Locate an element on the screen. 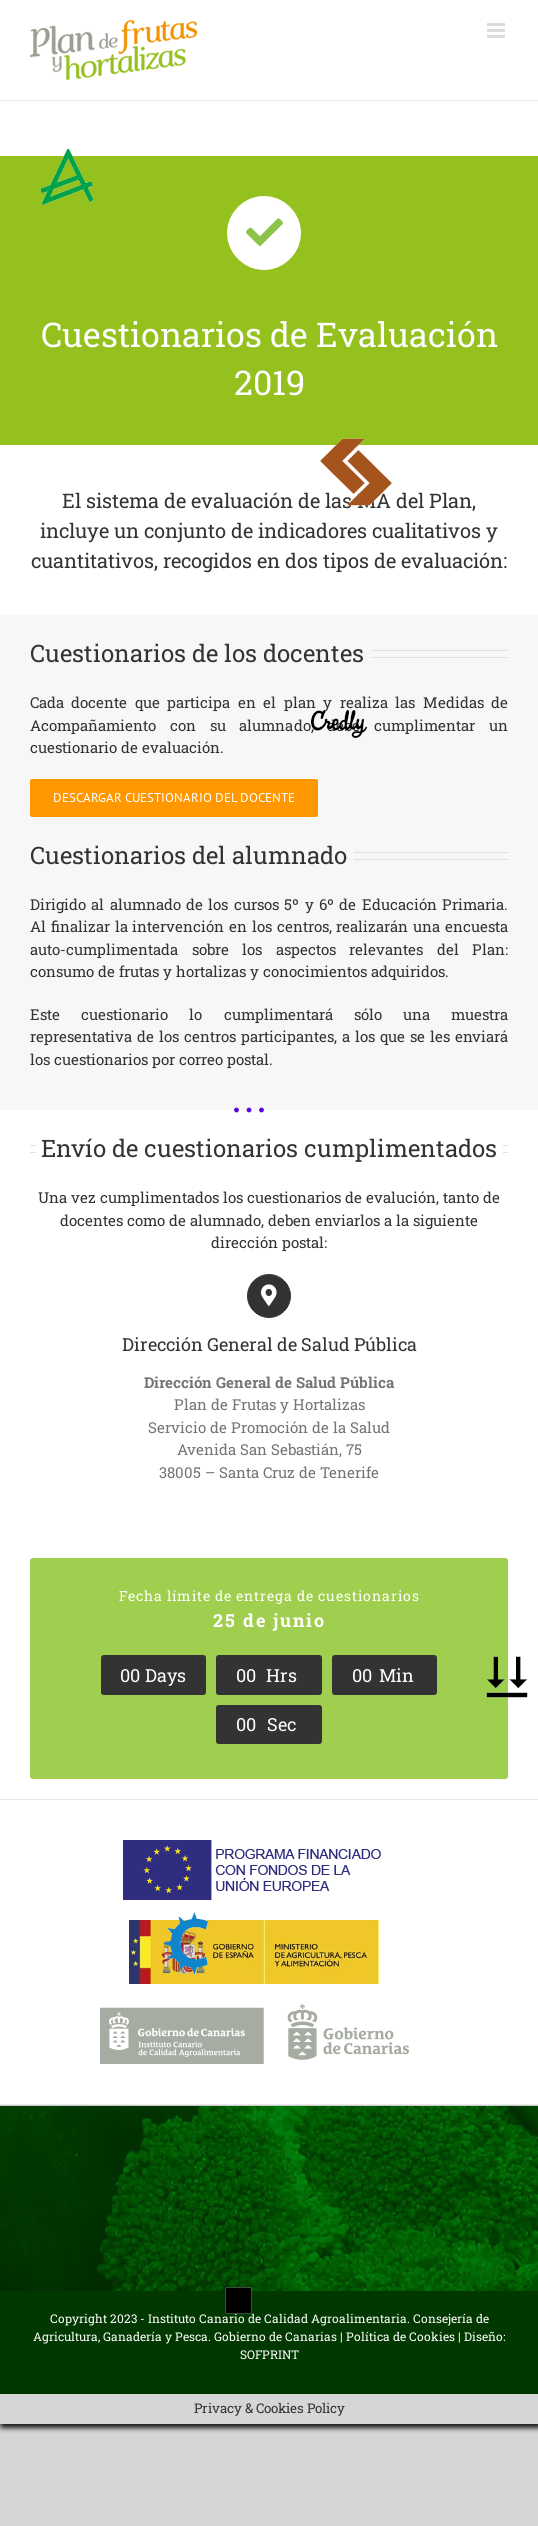 The image size is (538, 2526). open stencyl game development software is located at coordinates (185, 1943).